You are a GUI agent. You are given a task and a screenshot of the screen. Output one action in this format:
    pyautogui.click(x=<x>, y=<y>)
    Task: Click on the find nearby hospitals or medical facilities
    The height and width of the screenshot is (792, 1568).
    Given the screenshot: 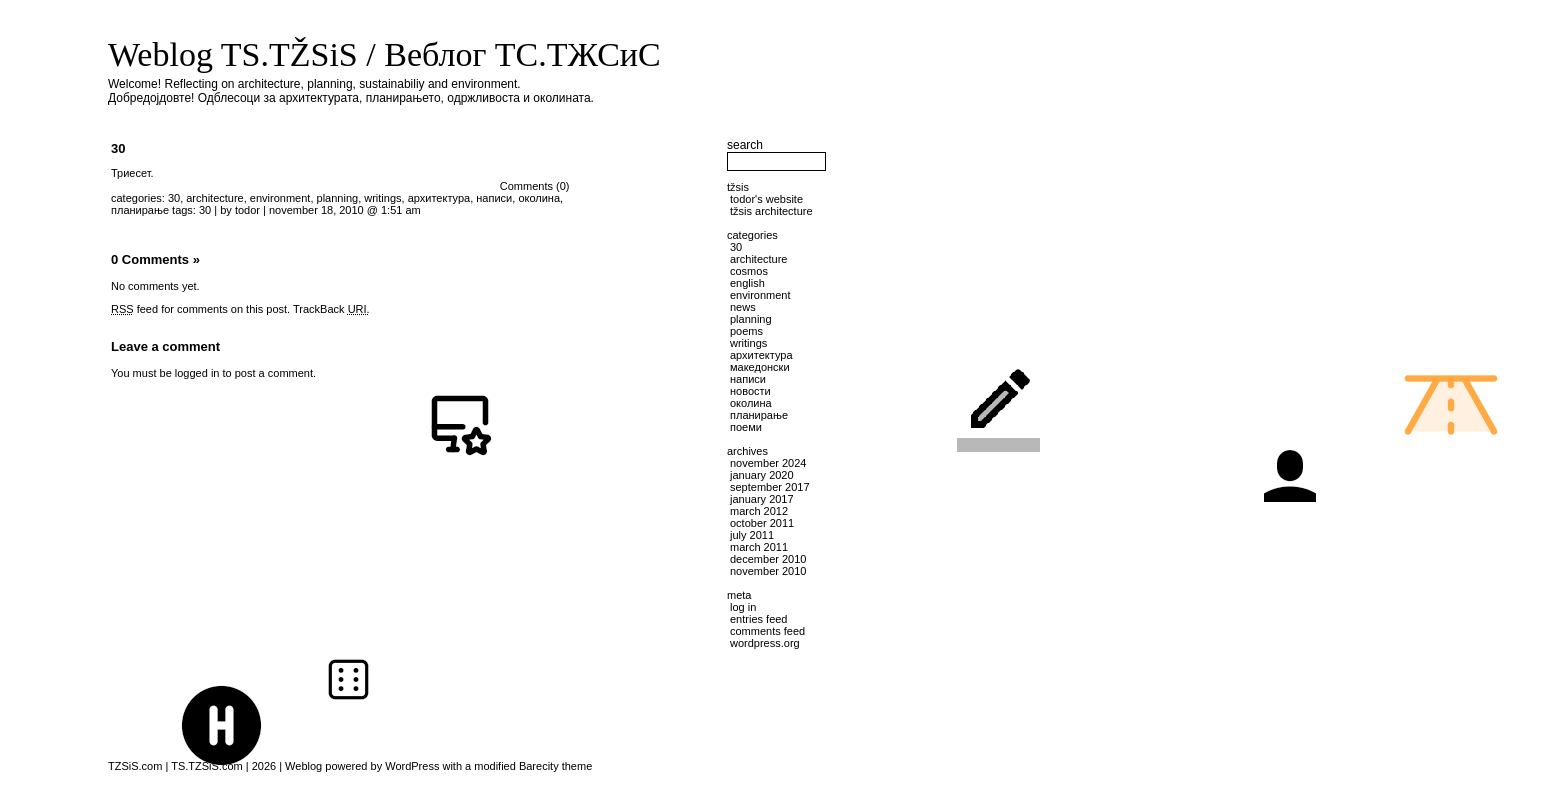 What is the action you would take?
    pyautogui.click(x=221, y=725)
    